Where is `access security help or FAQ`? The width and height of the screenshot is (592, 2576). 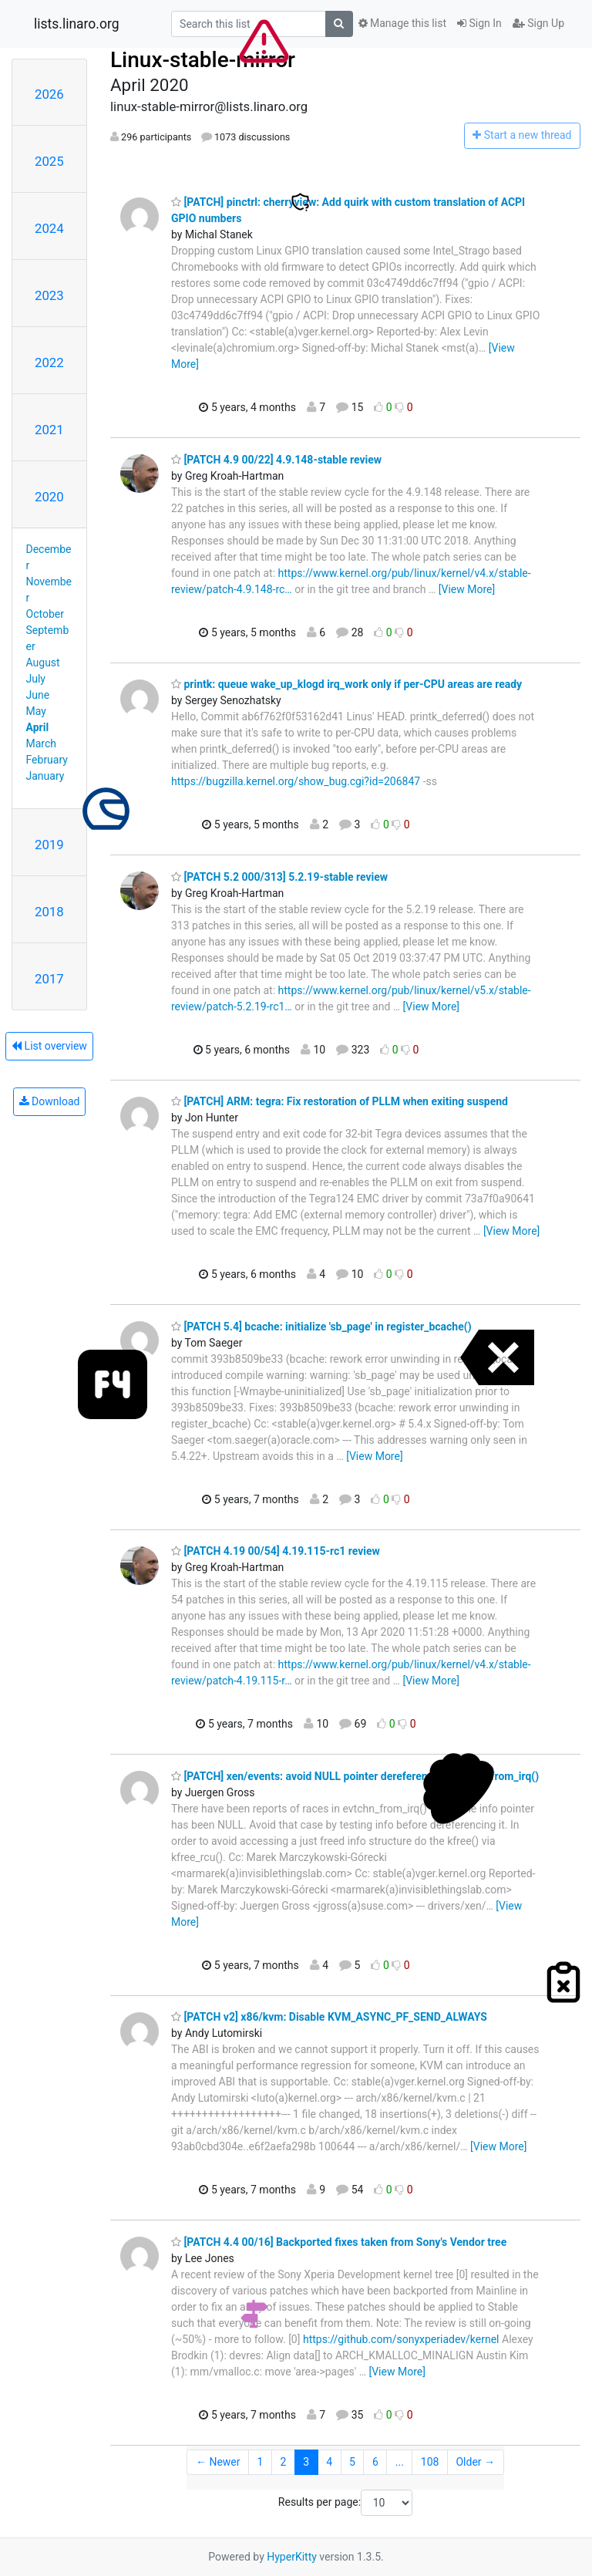
access security help or FAQ is located at coordinates (300, 201).